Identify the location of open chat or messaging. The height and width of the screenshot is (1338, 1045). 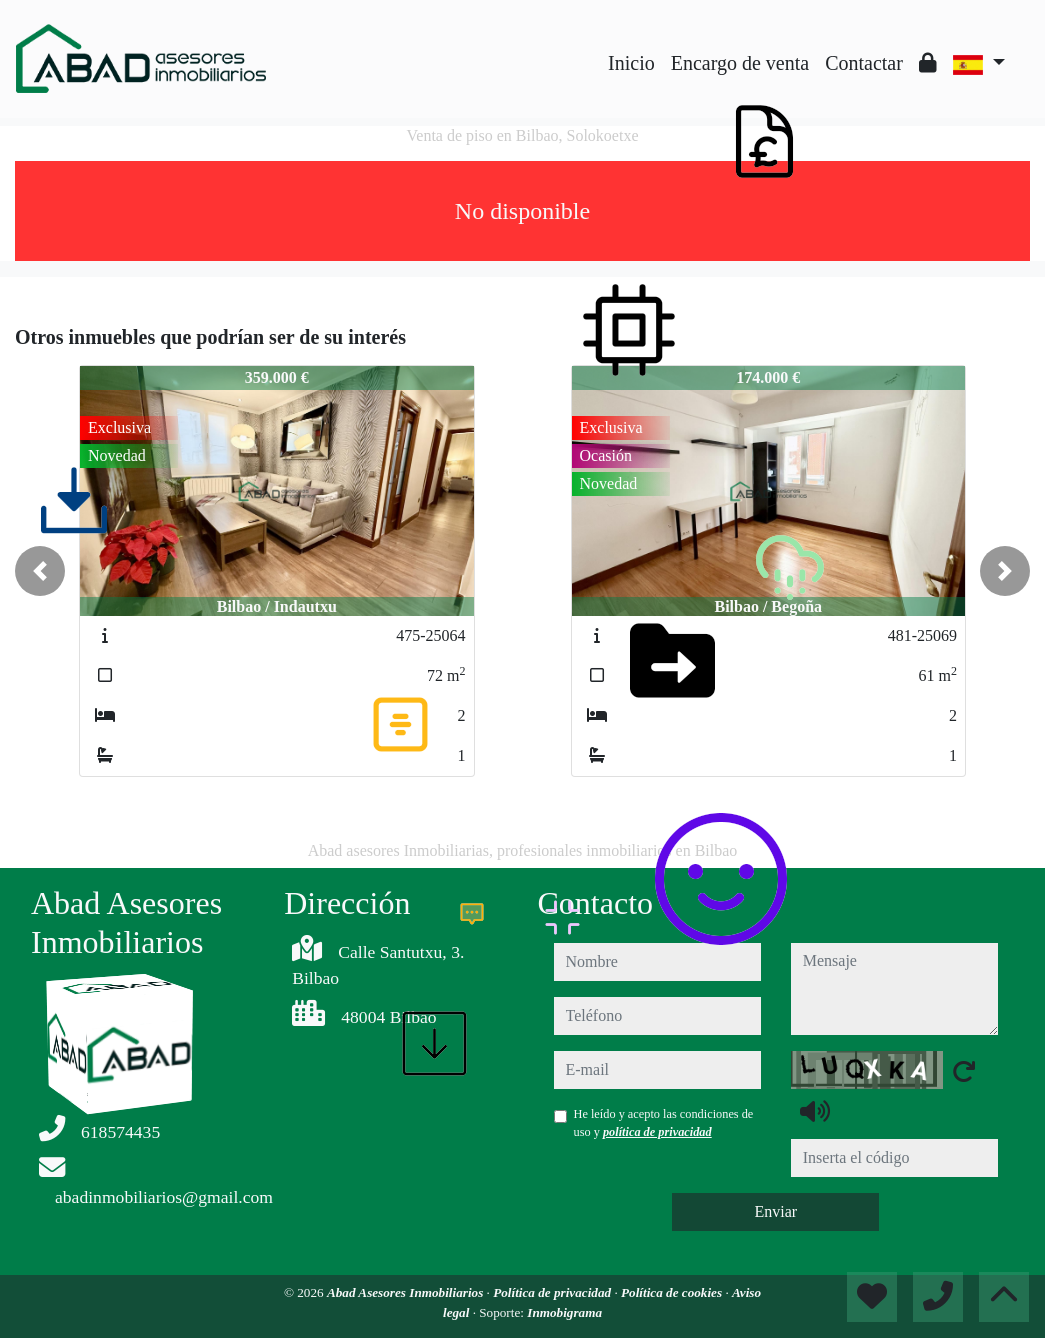
(472, 913).